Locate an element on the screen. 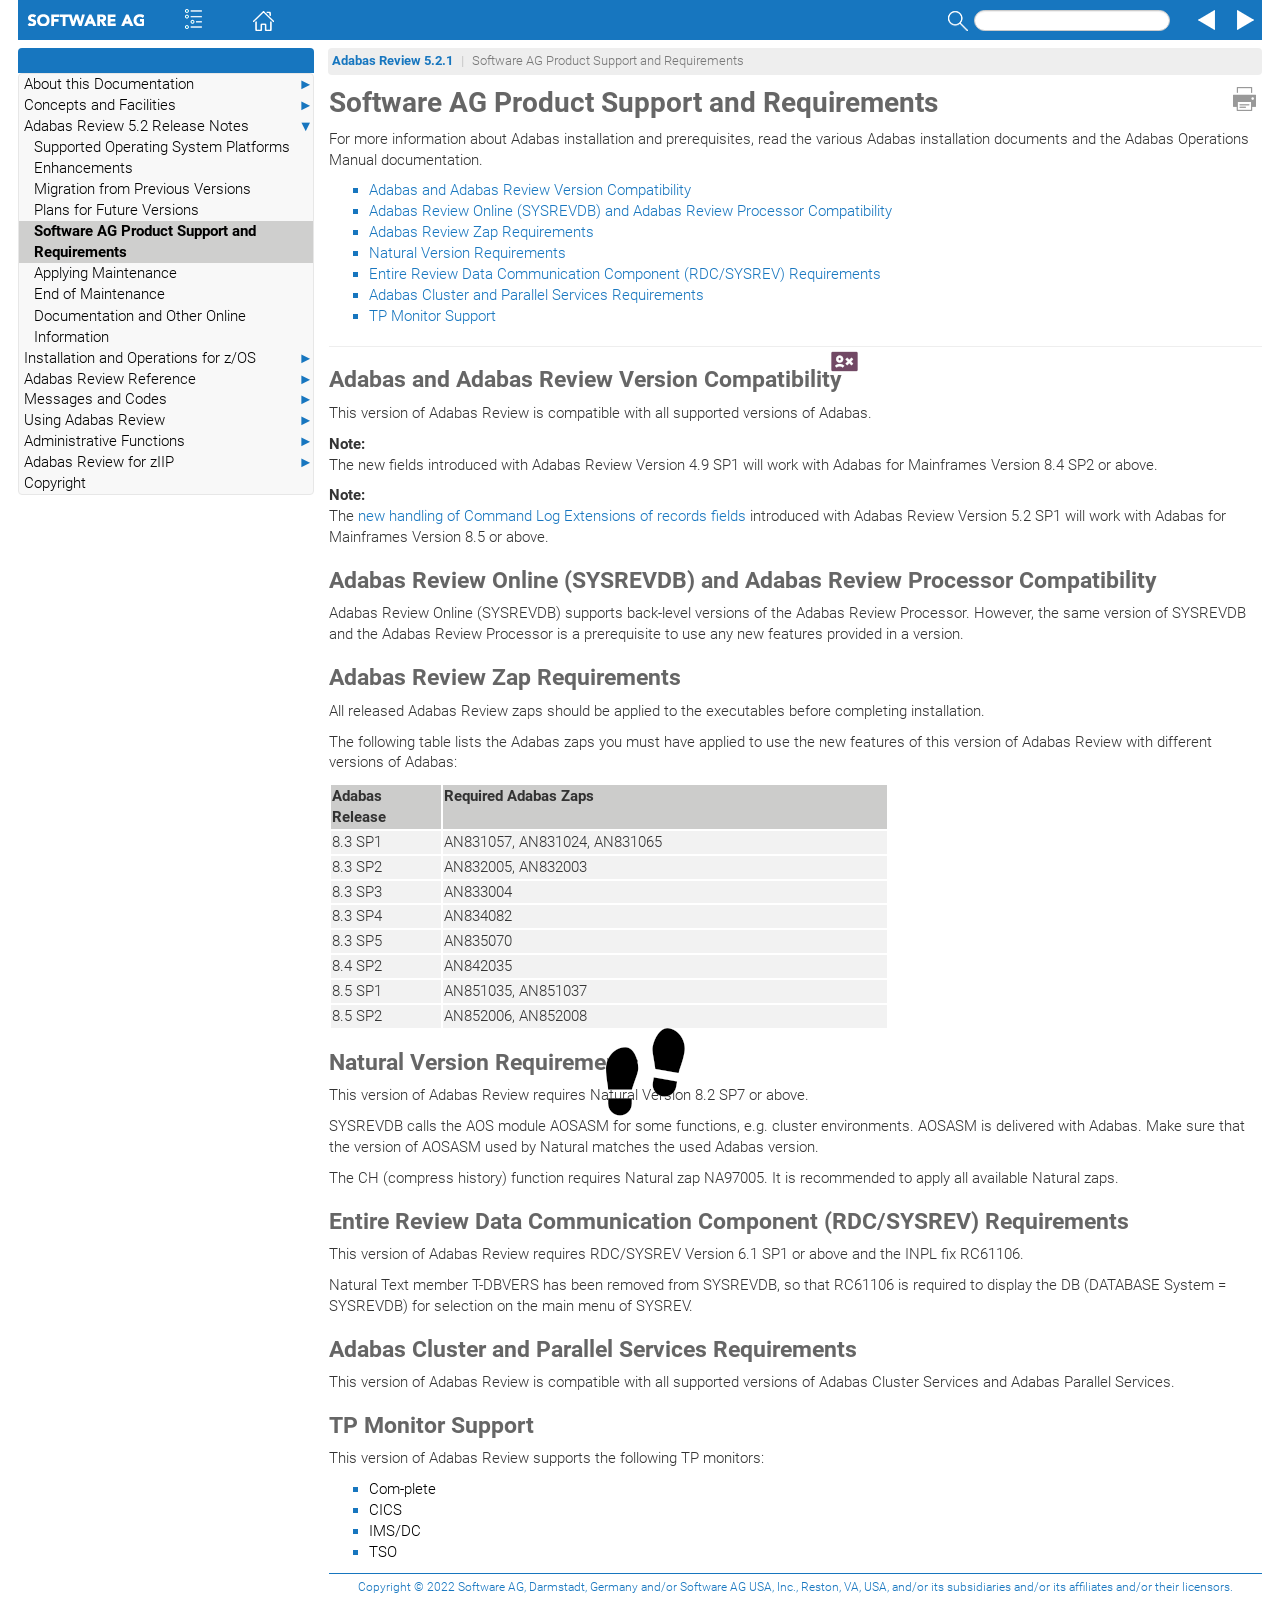 Image resolution: width=1280 pixels, height=1600 pixels. indicates an expired pass or credential is located at coordinates (844, 361).